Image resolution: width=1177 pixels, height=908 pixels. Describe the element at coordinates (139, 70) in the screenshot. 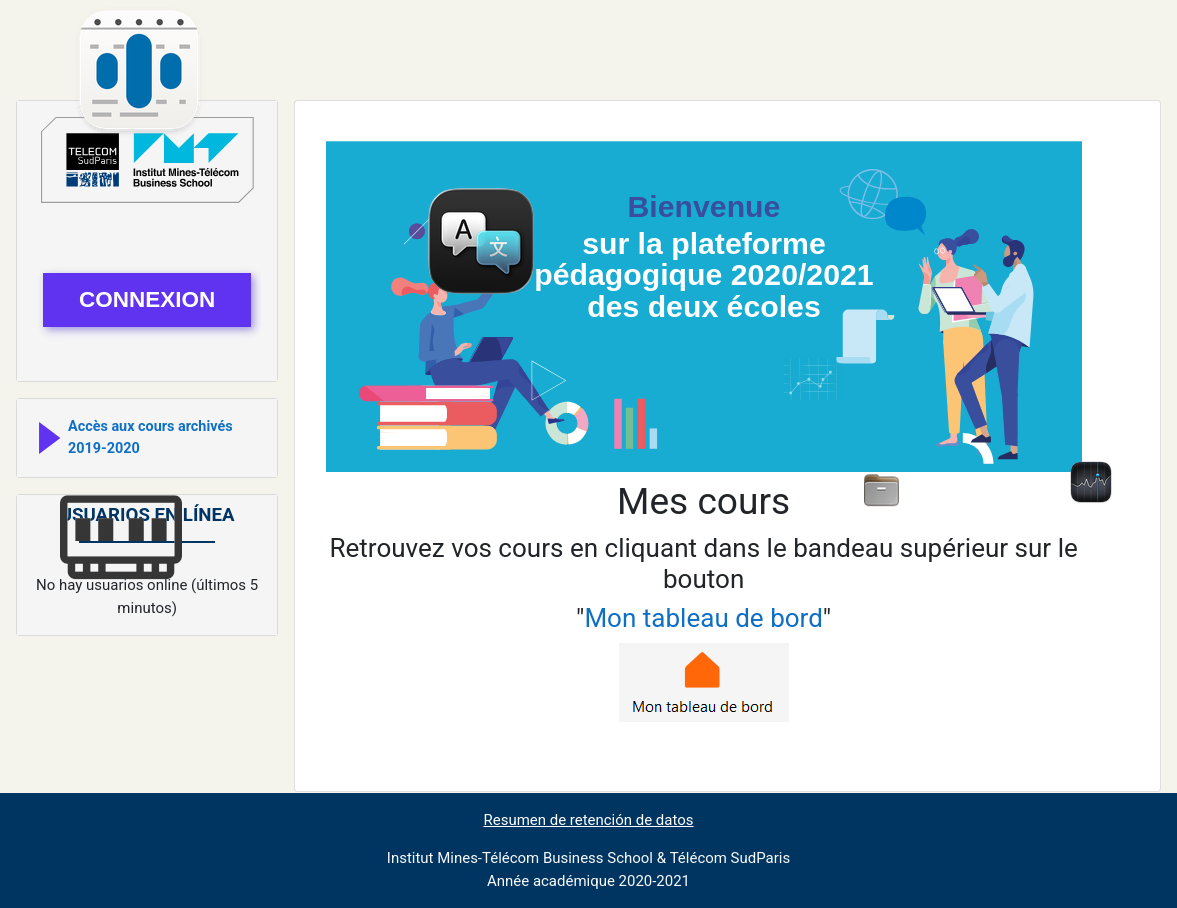

I see `open speech note app for voice transcription` at that location.